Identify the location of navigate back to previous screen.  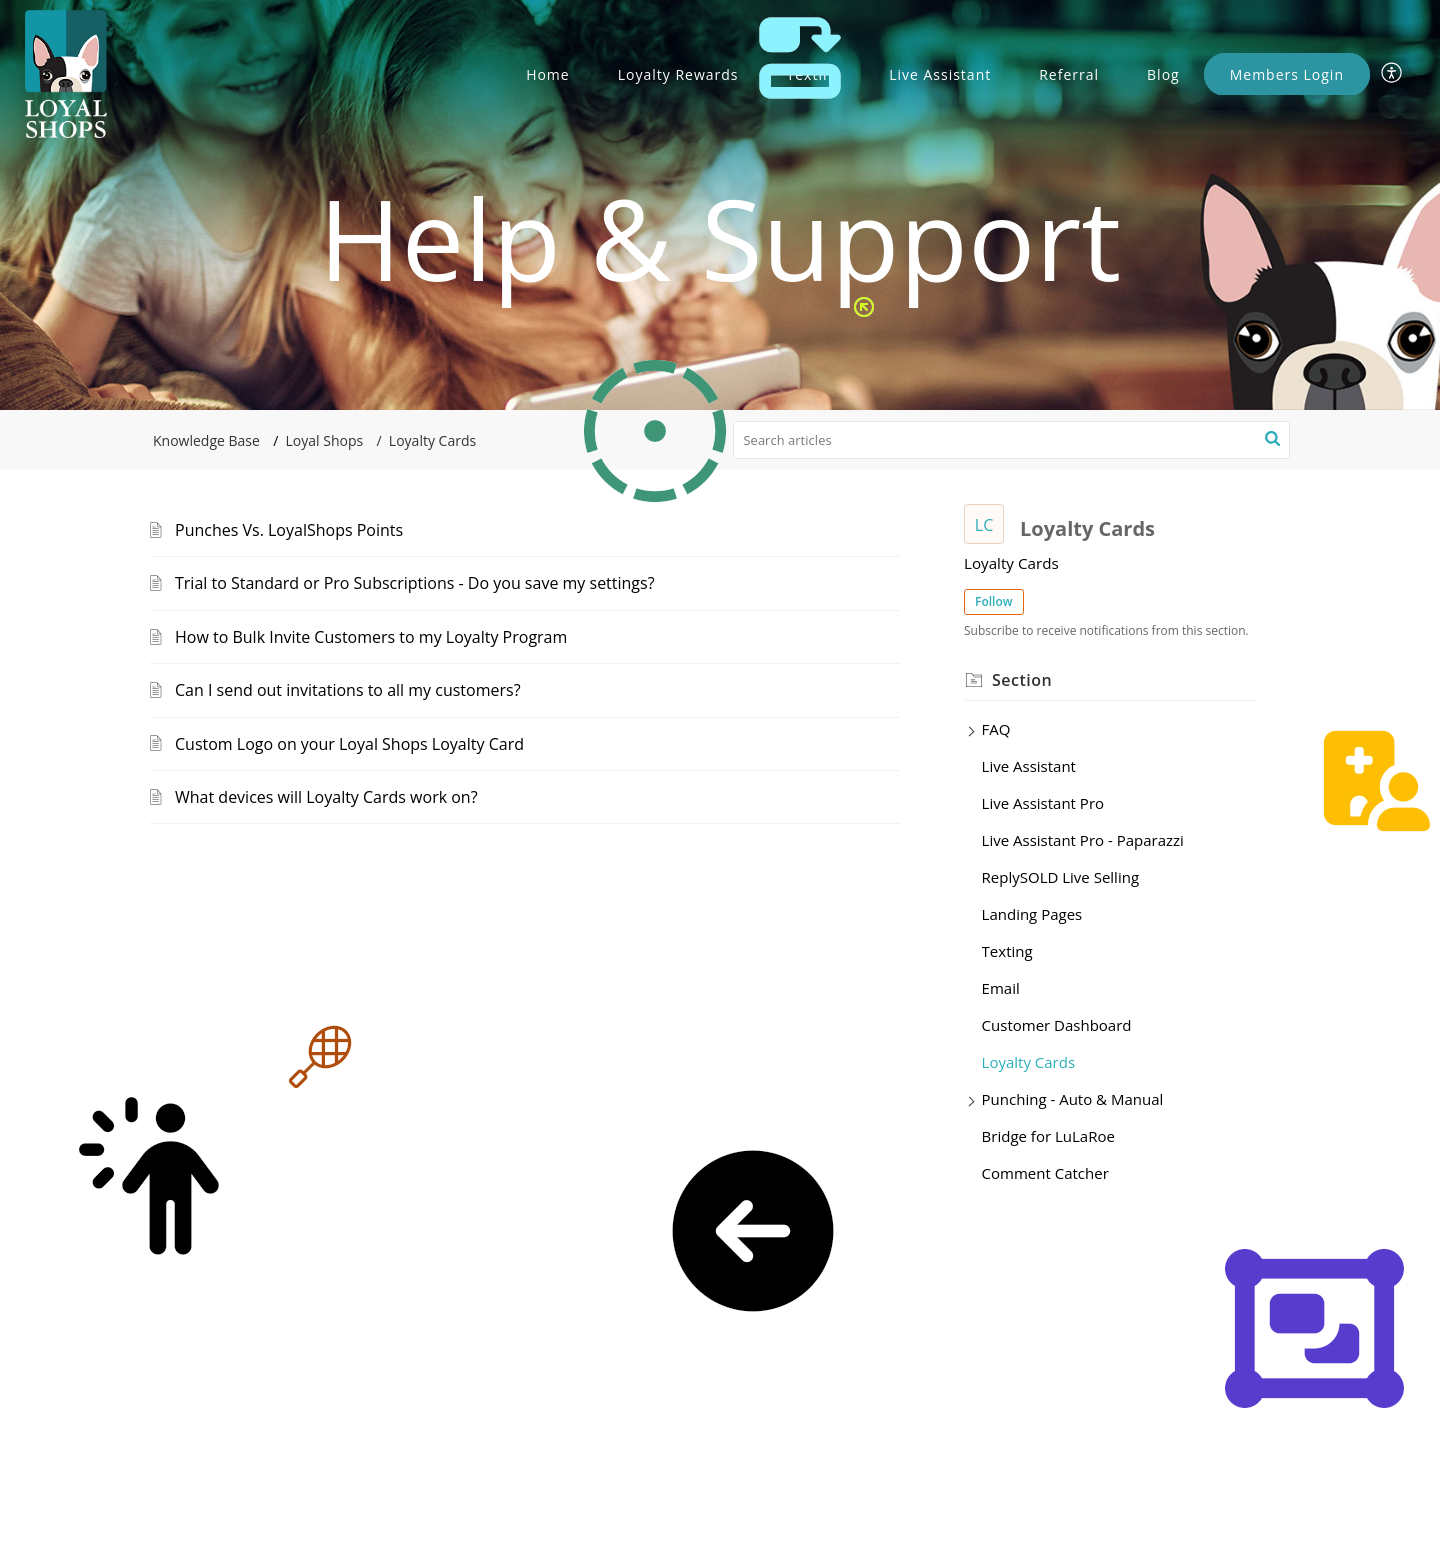
(864, 307).